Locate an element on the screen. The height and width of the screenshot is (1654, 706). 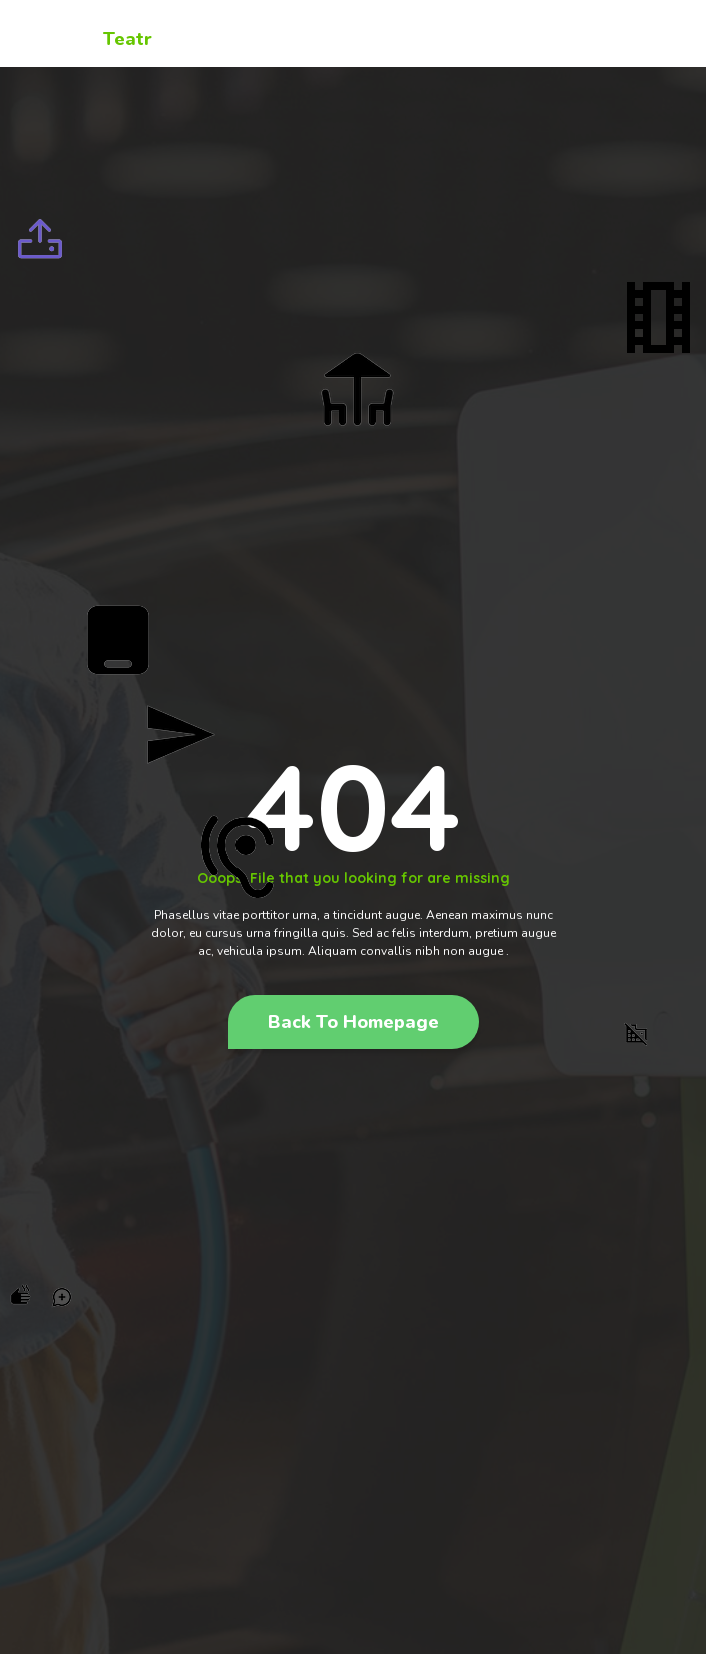
access outdoor or patio settings is located at coordinates (357, 388).